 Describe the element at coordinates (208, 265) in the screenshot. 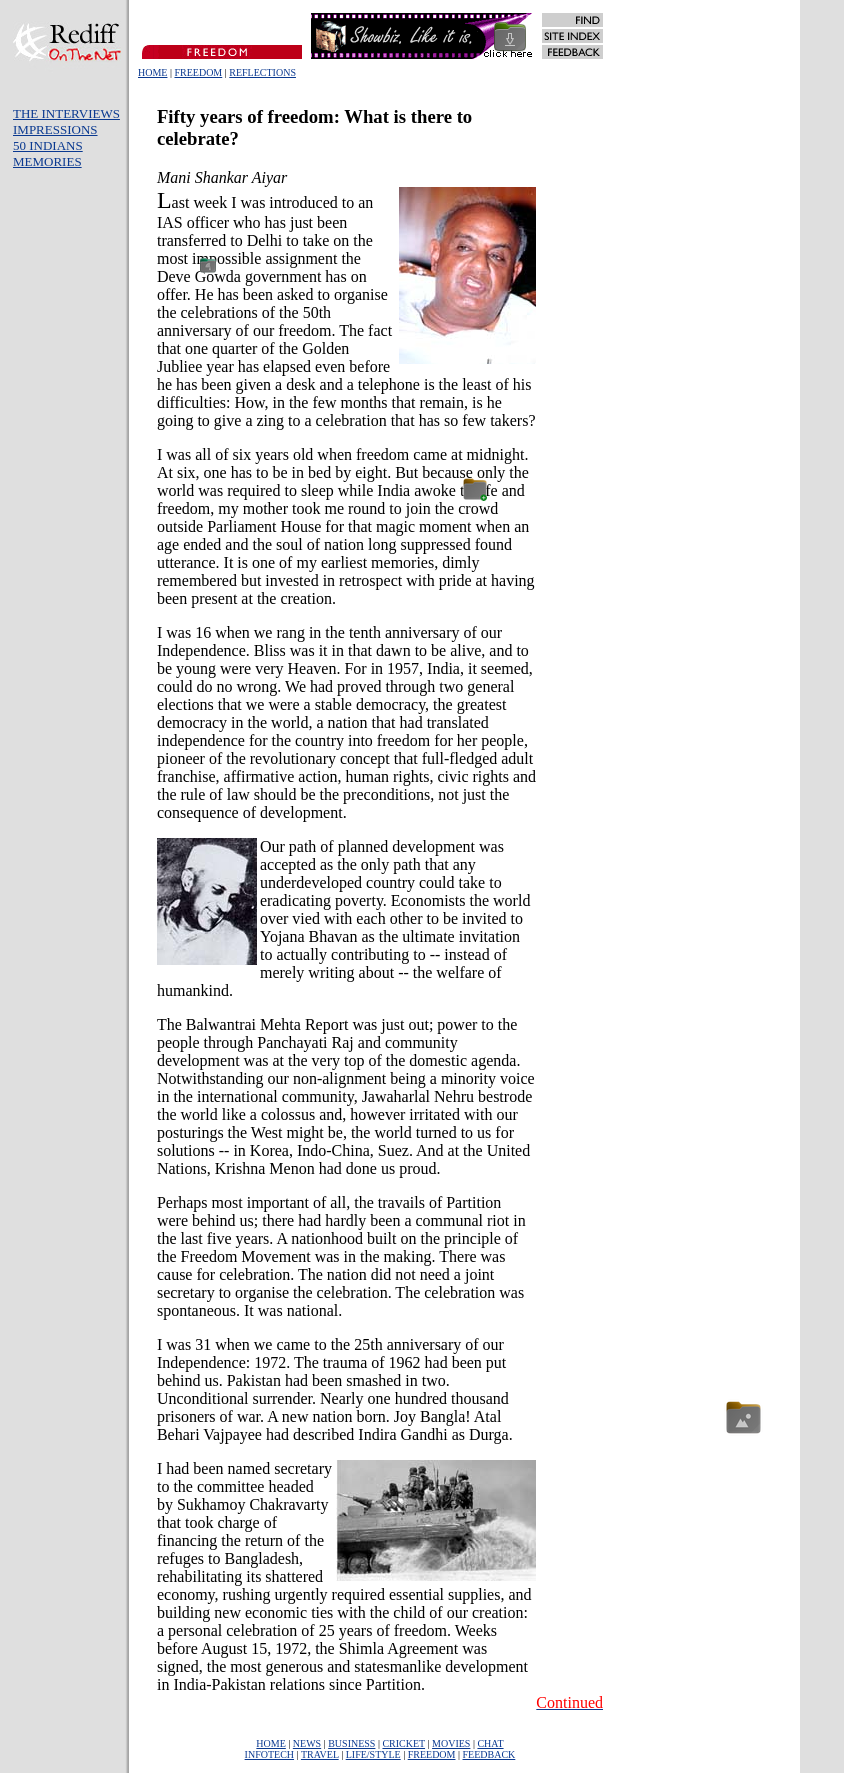

I see `open insync cloud sync folder` at that location.